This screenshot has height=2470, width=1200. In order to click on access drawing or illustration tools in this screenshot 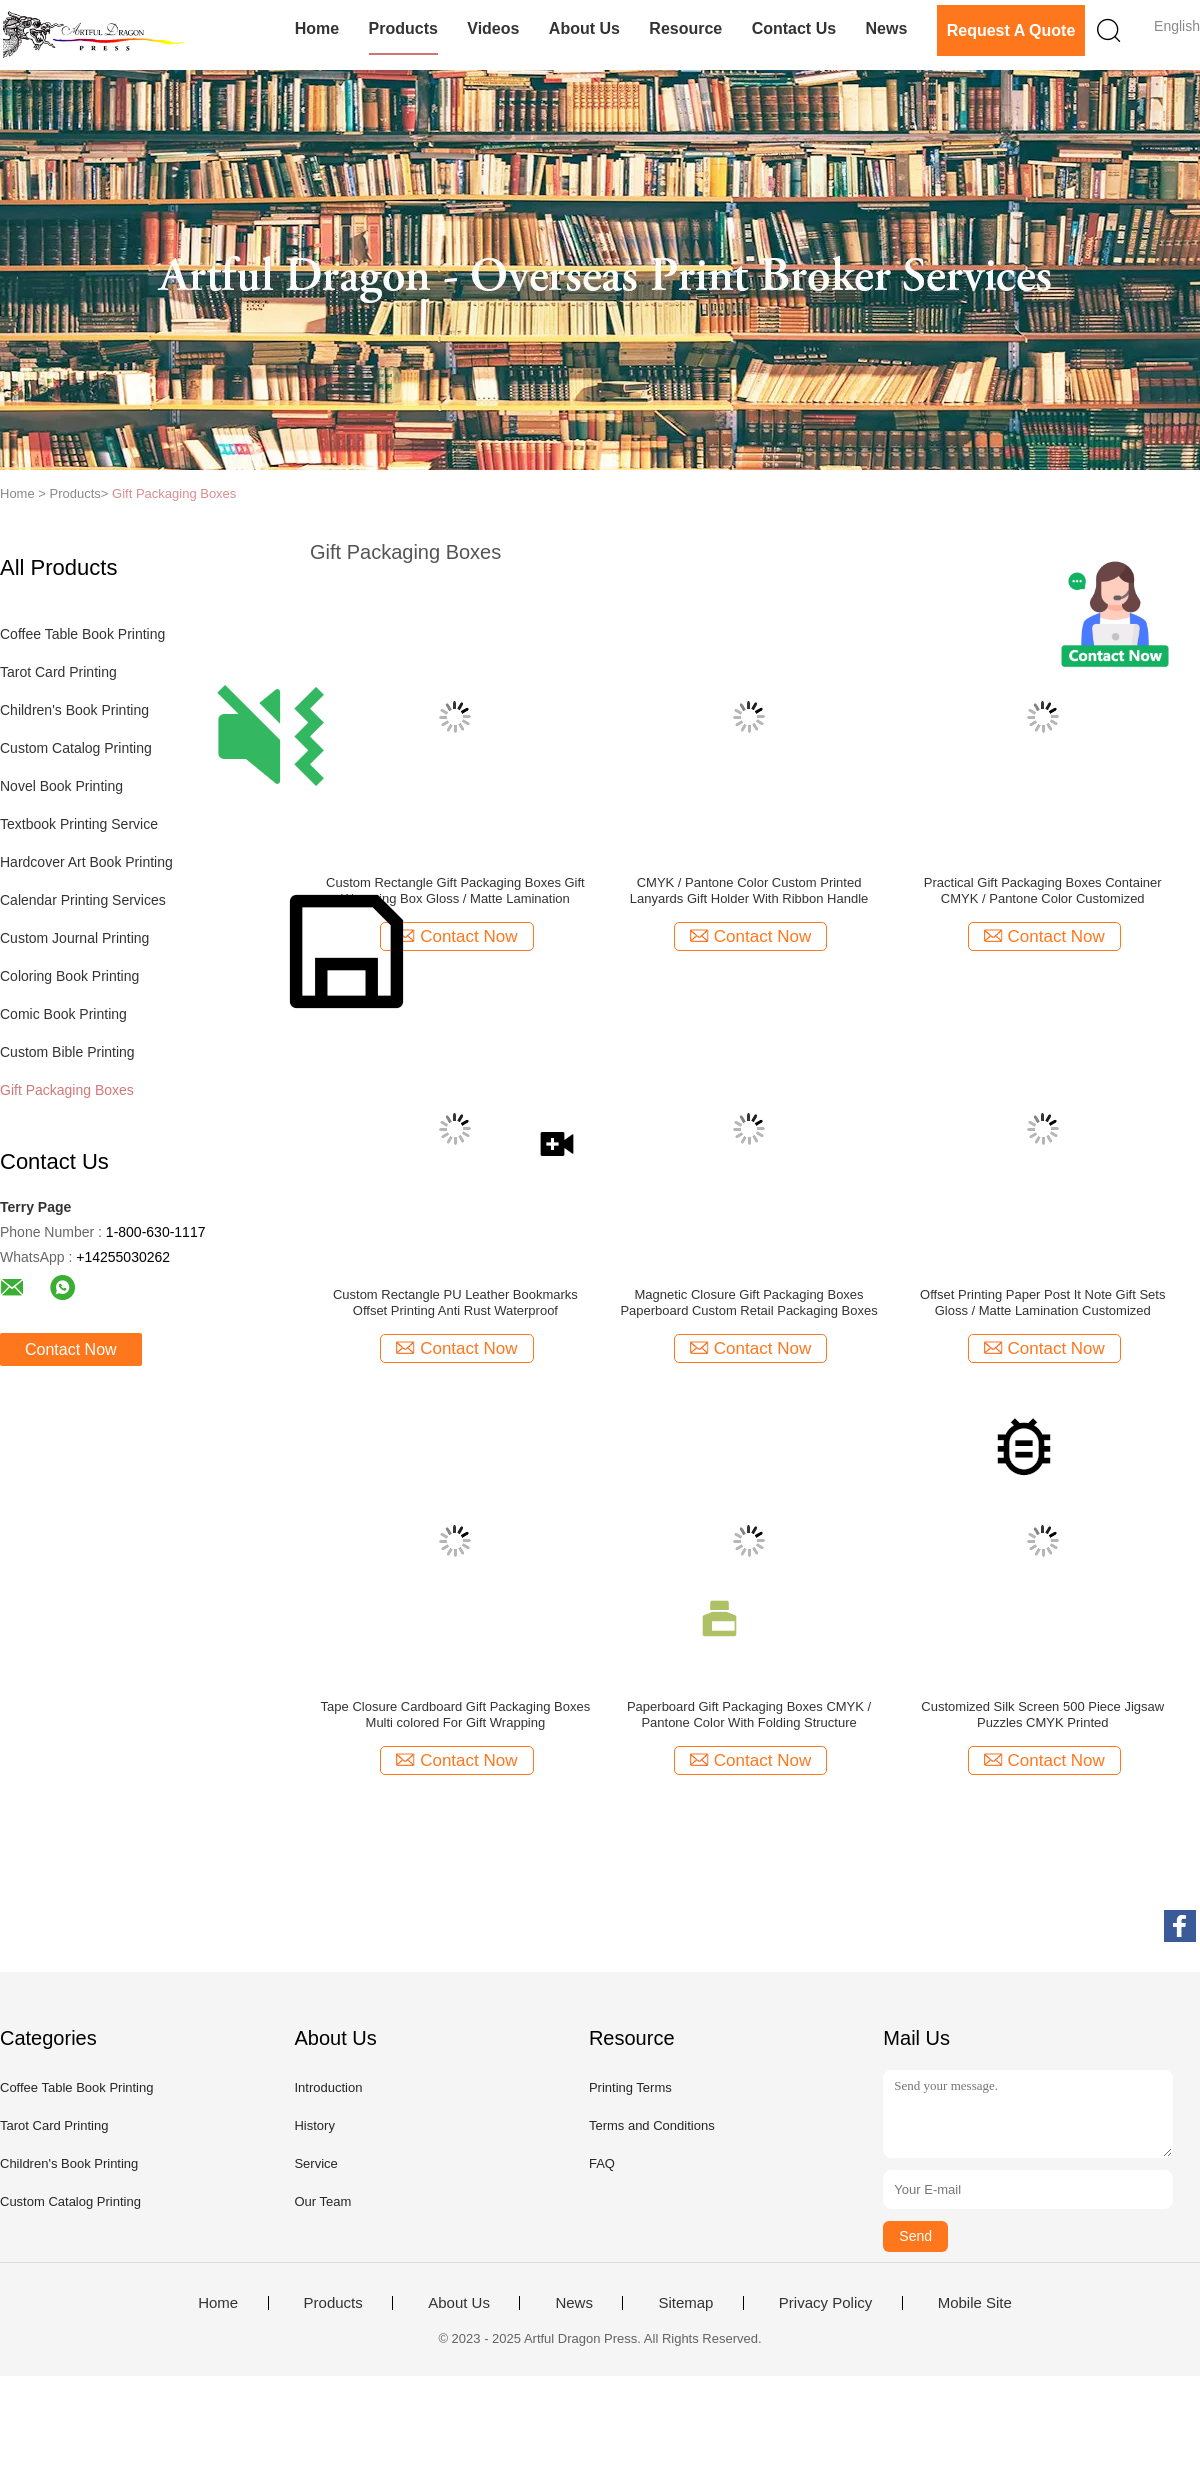, I will do `click(719, 1617)`.